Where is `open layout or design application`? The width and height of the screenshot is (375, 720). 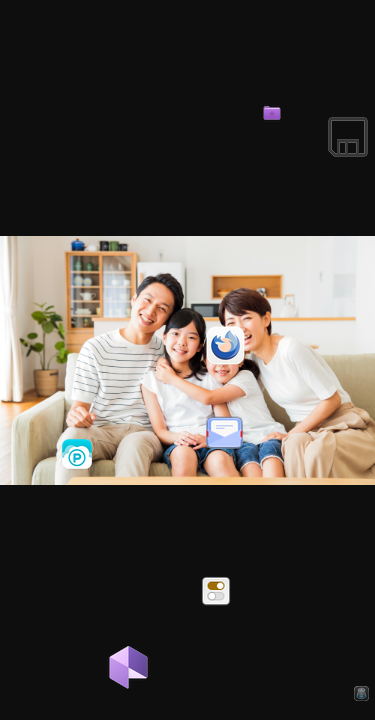 open layout or design application is located at coordinates (128, 667).